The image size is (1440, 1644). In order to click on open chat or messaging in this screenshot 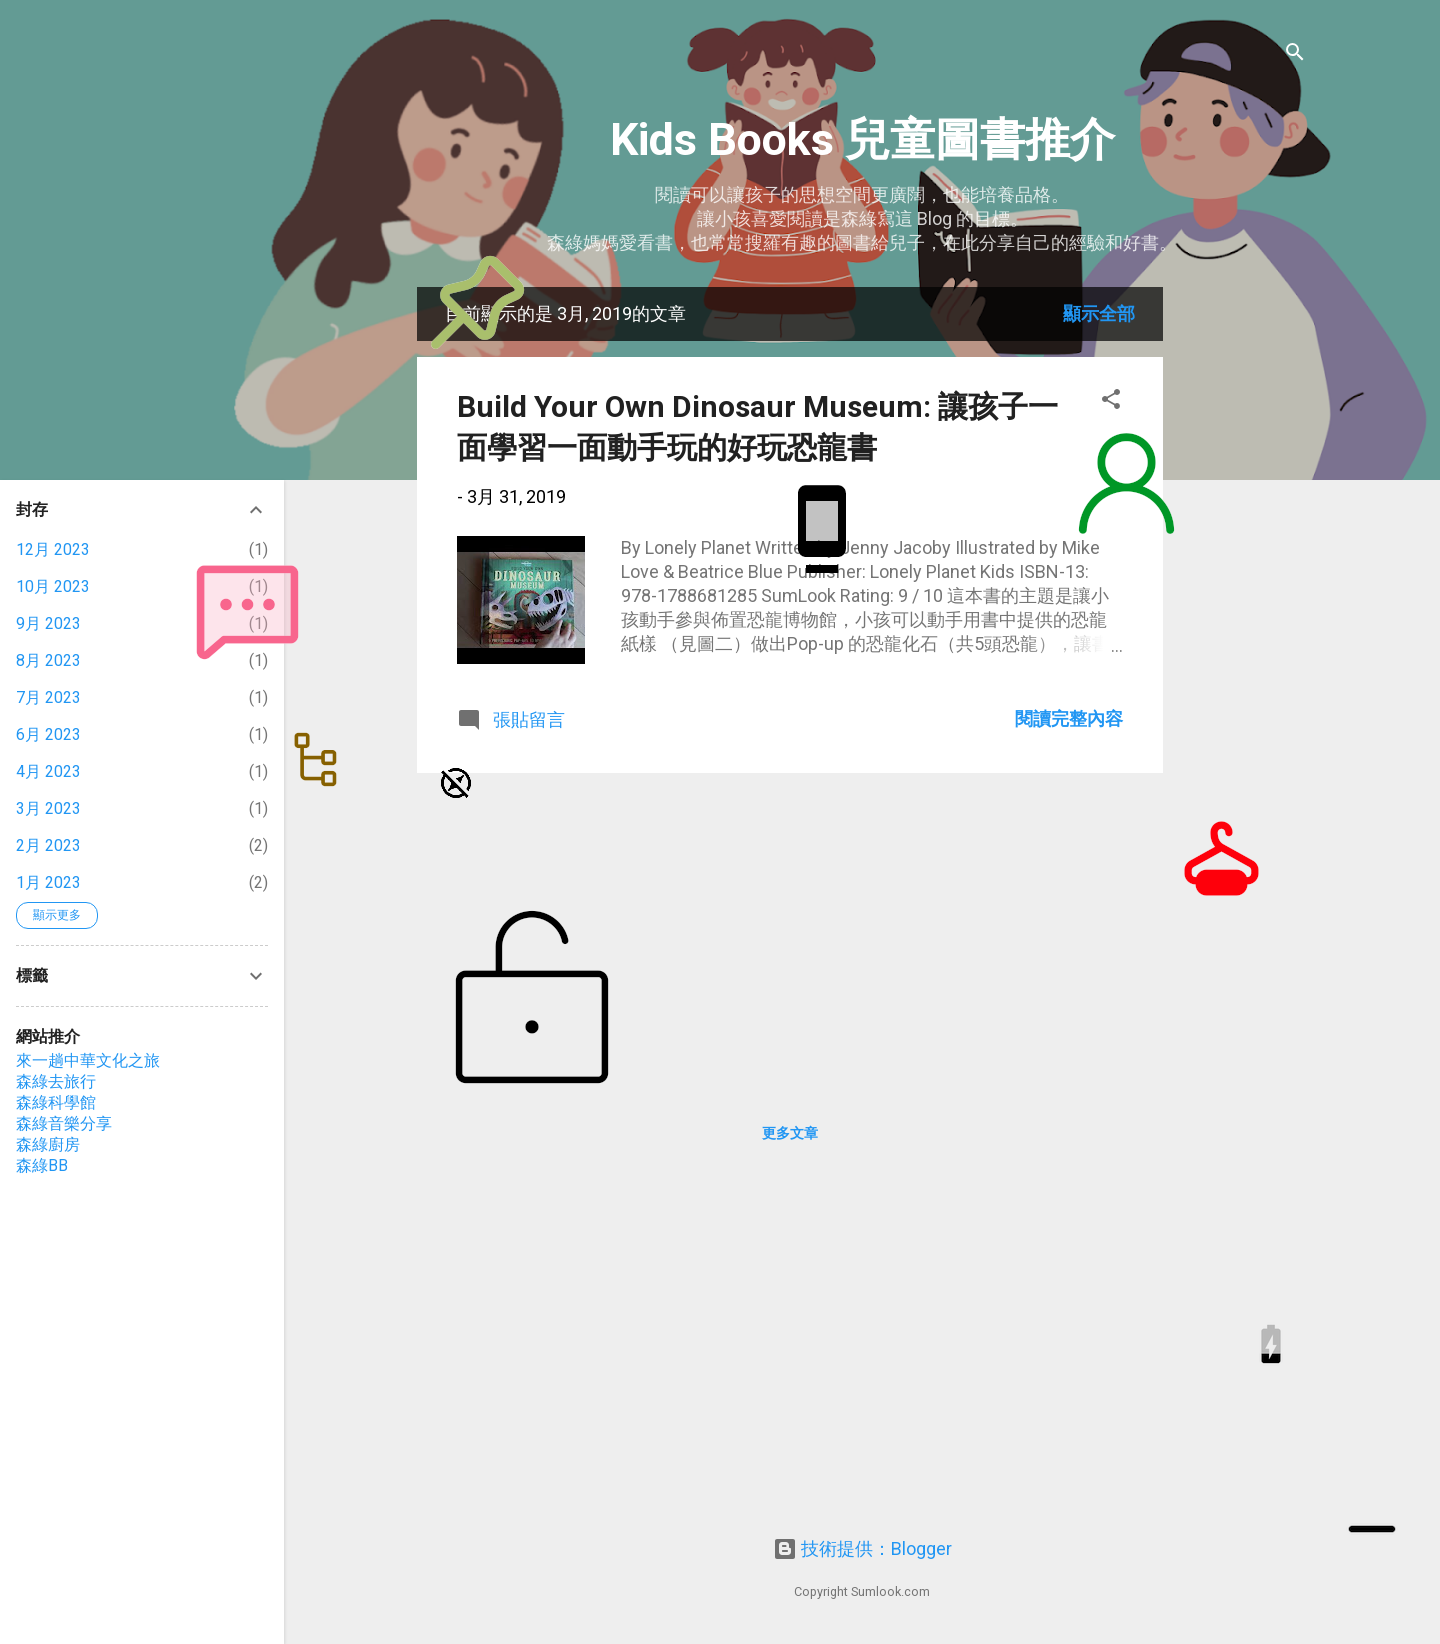, I will do `click(247, 604)`.